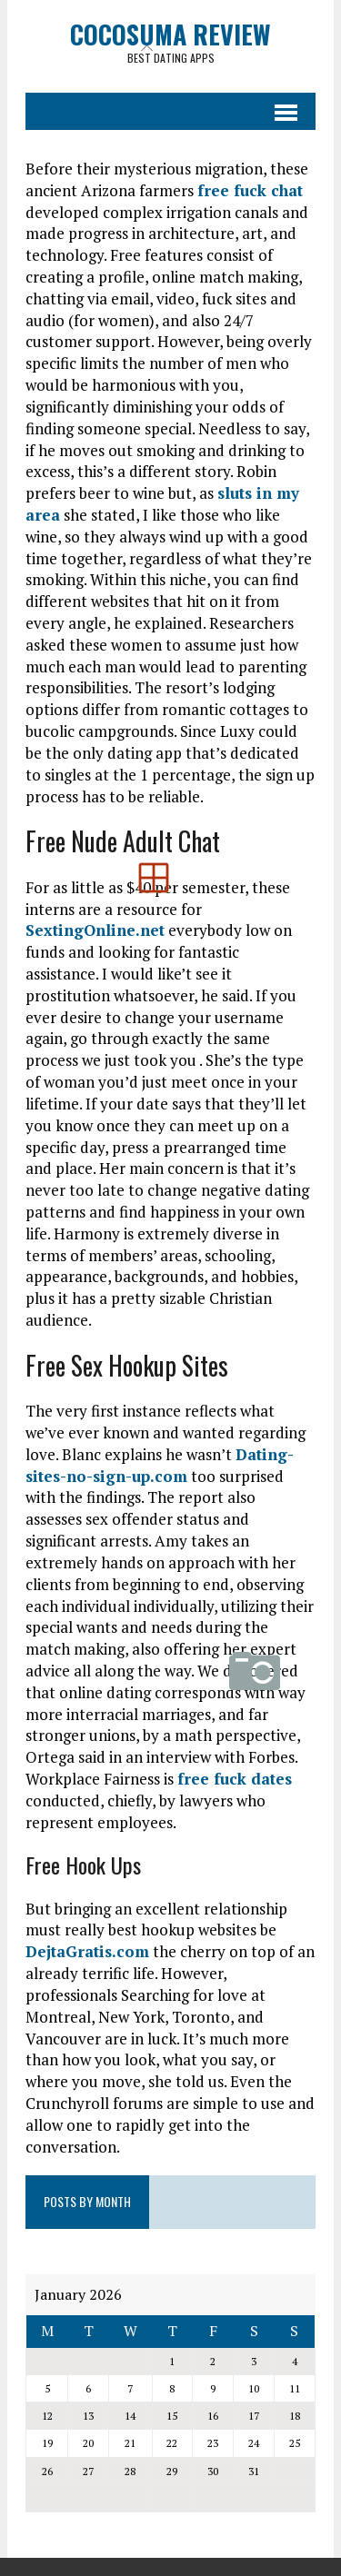 This screenshot has width=341, height=2576. What do you see at coordinates (154, 878) in the screenshot?
I see `view items in grid layout` at bounding box center [154, 878].